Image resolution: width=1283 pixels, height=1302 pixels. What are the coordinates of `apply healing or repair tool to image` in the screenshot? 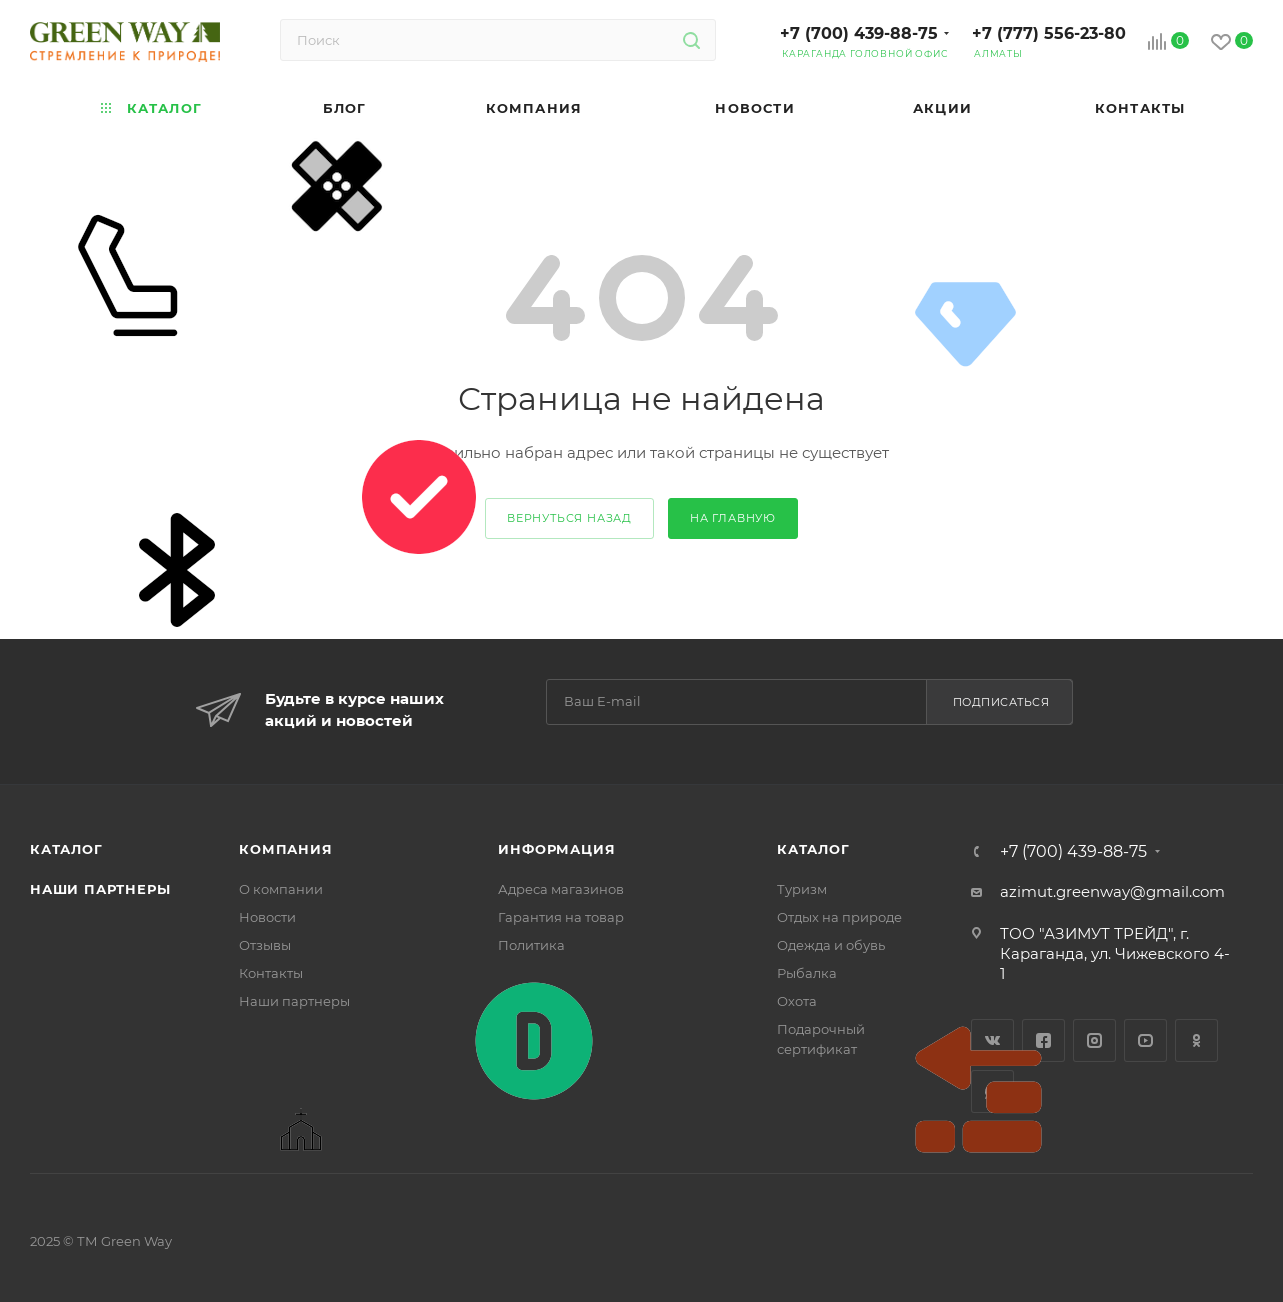 It's located at (337, 186).